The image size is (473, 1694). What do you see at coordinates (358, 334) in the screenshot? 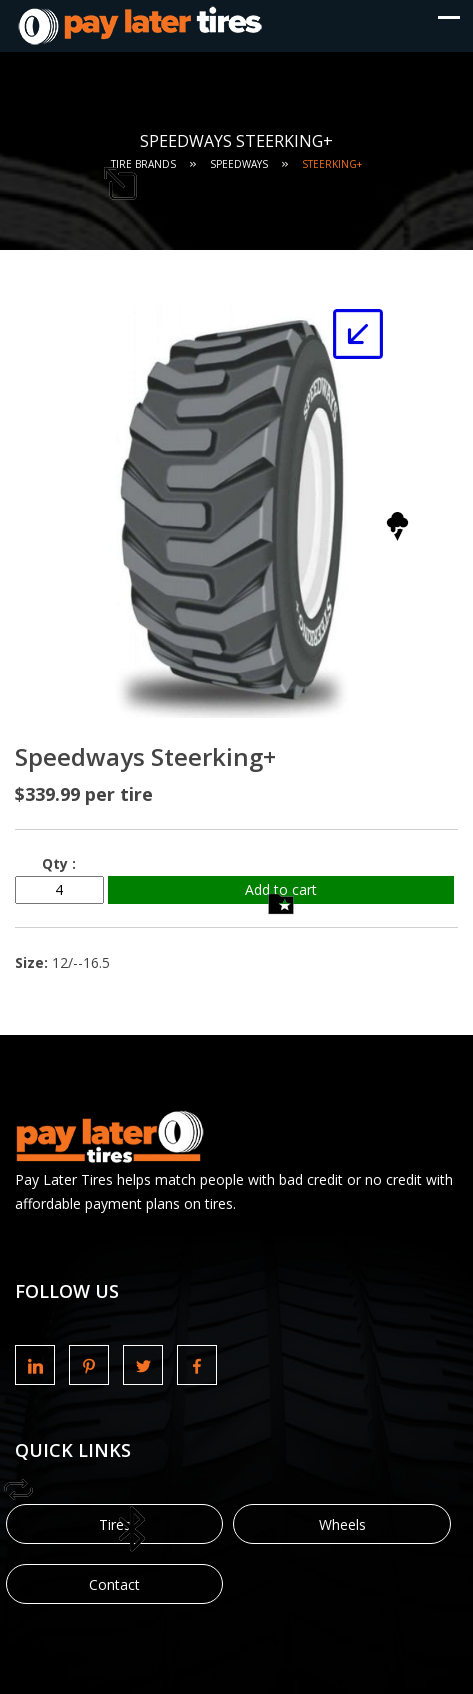
I see `move content to bottom-left corner` at bounding box center [358, 334].